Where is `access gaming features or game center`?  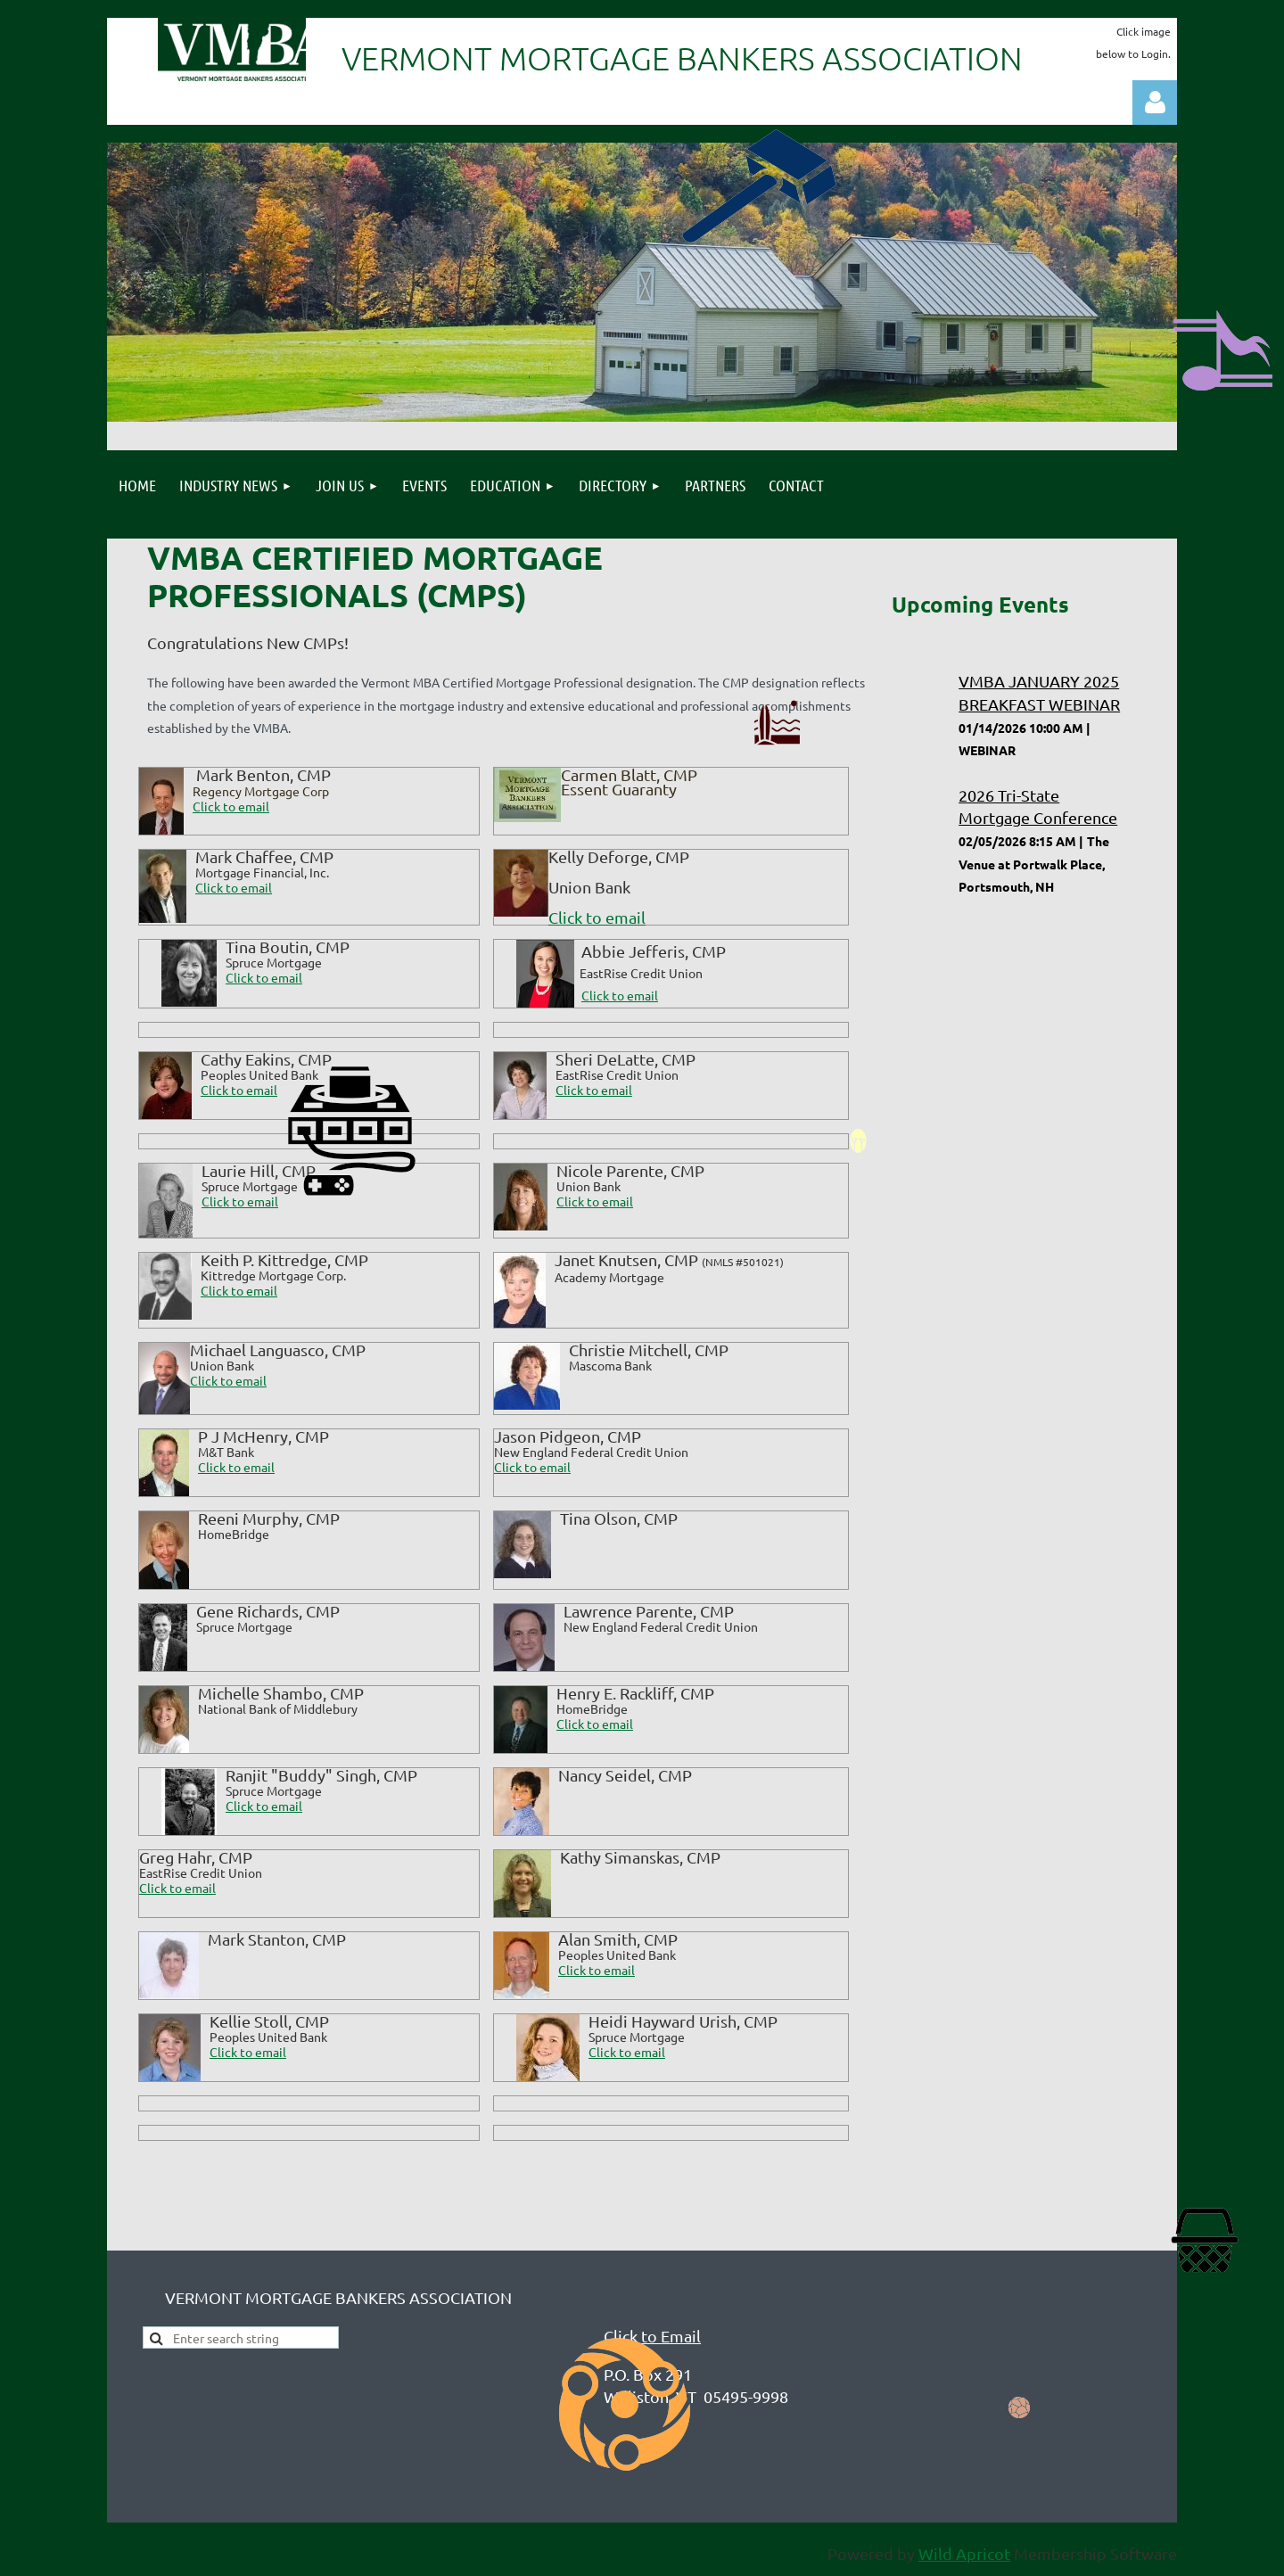
access gaming features or game center is located at coordinates (350, 1128).